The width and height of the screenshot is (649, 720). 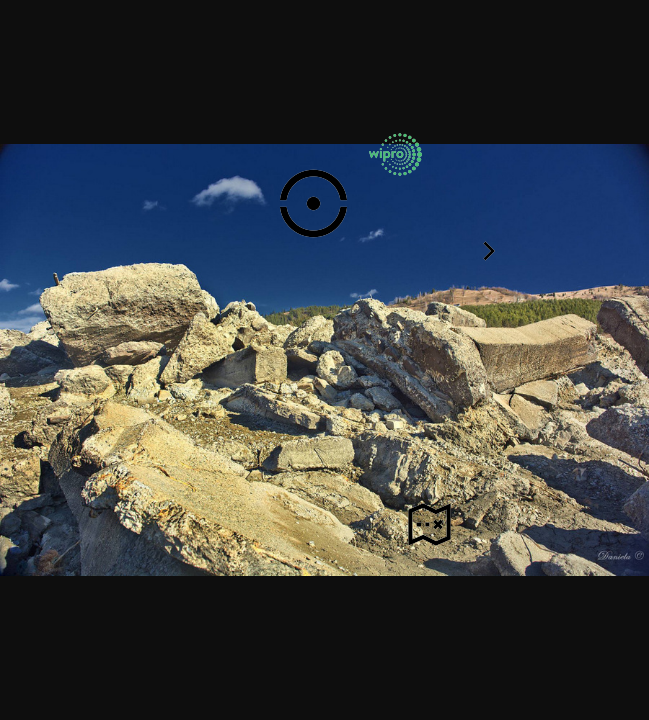 What do you see at coordinates (489, 251) in the screenshot?
I see `navigate to the next item or screen` at bounding box center [489, 251].